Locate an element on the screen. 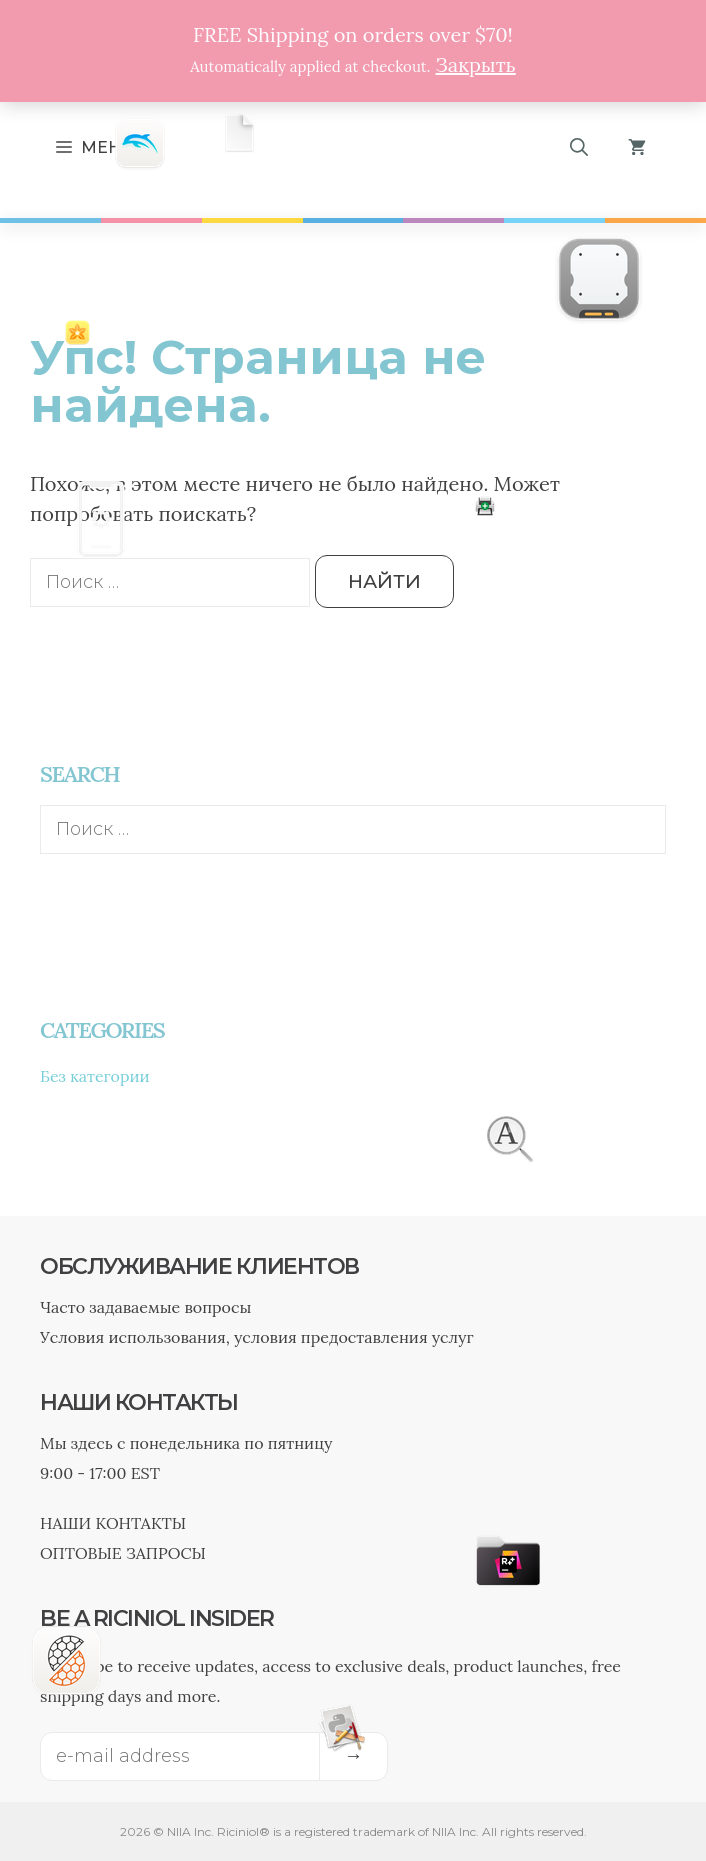 Image resolution: width=706 pixels, height=1861 pixels. folder containing ReSharper C++ project files is located at coordinates (508, 1562).